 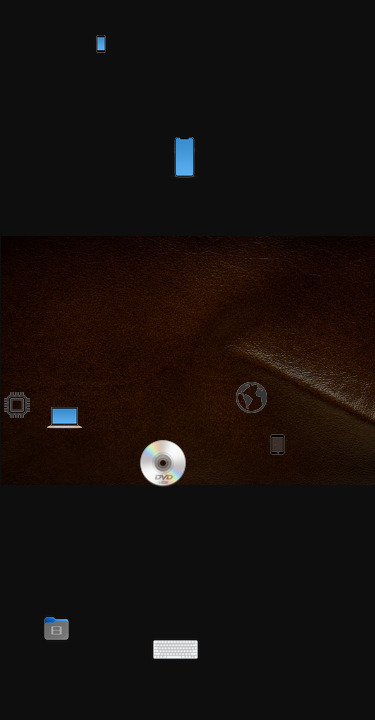 I want to click on view connected iPad mini device, so click(x=277, y=444).